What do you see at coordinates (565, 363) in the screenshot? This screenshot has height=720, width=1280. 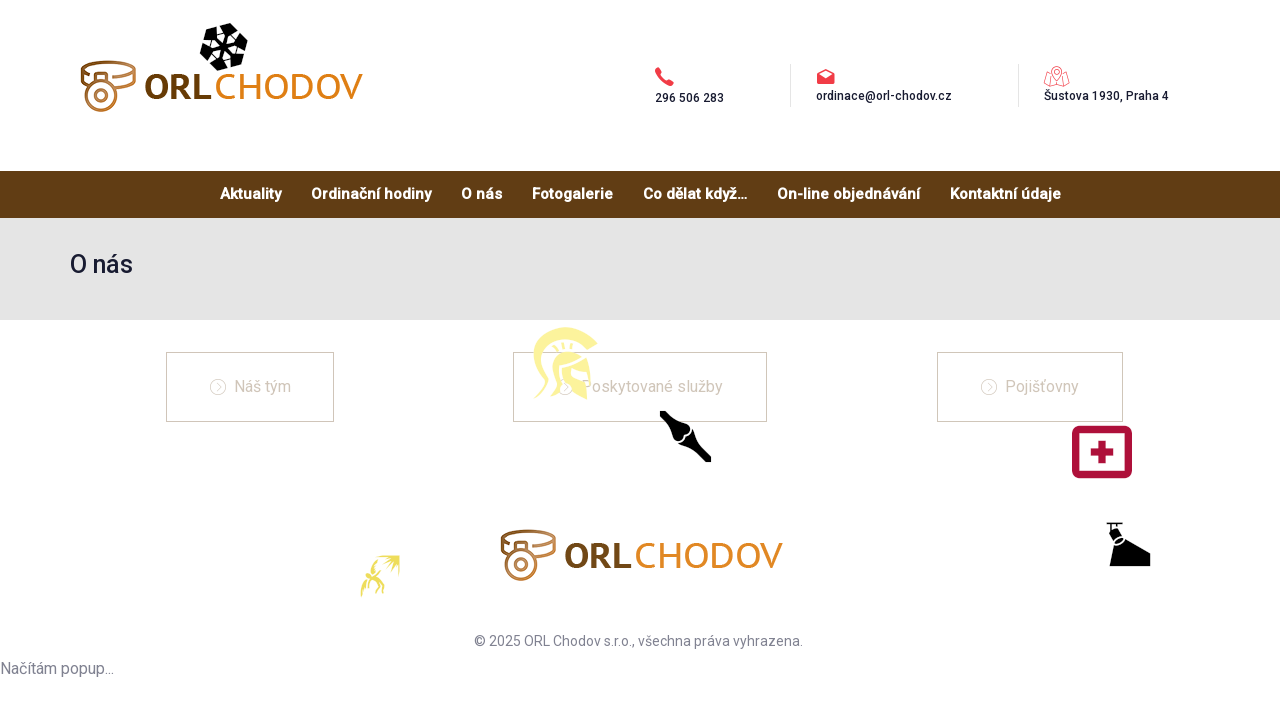 I see `select warrior or spartan character class` at bounding box center [565, 363].